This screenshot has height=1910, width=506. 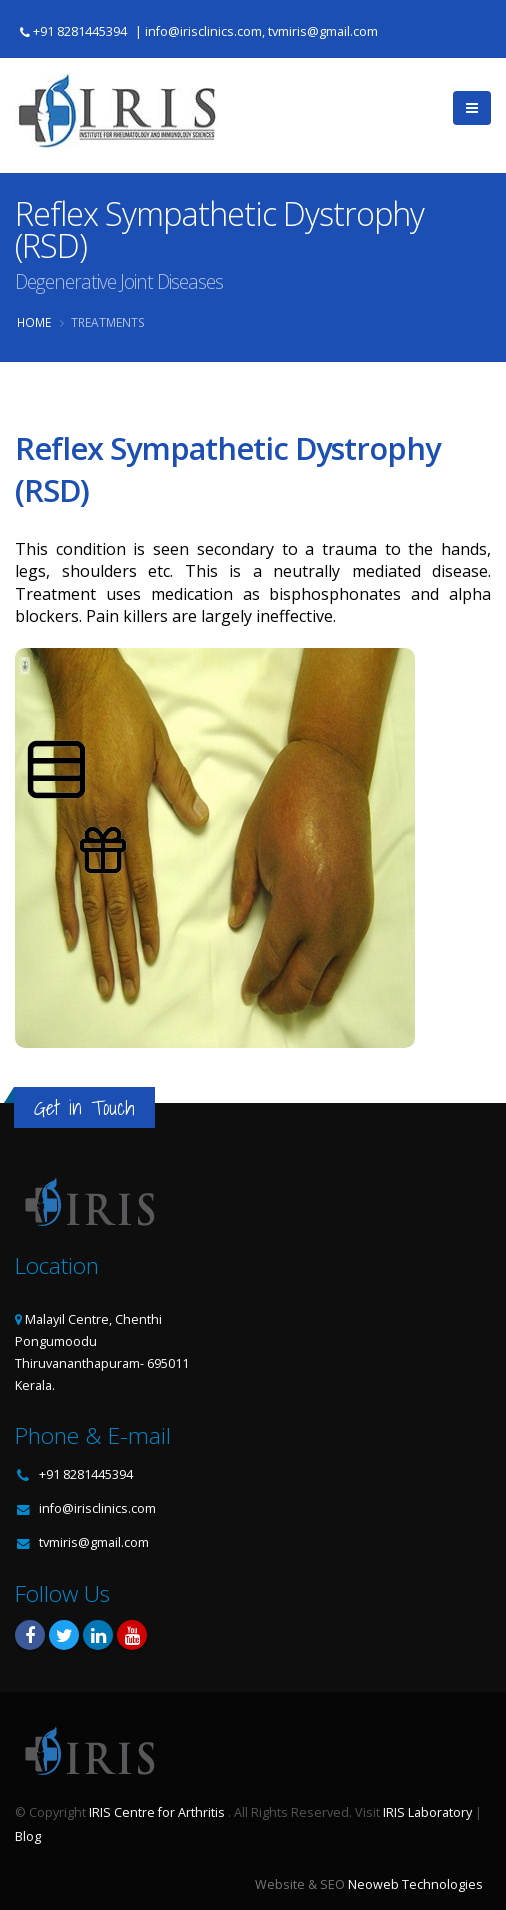 What do you see at coordinates (56, 769) in the screenshot?
I see `switch to list view` at bounding box center [56, 769].